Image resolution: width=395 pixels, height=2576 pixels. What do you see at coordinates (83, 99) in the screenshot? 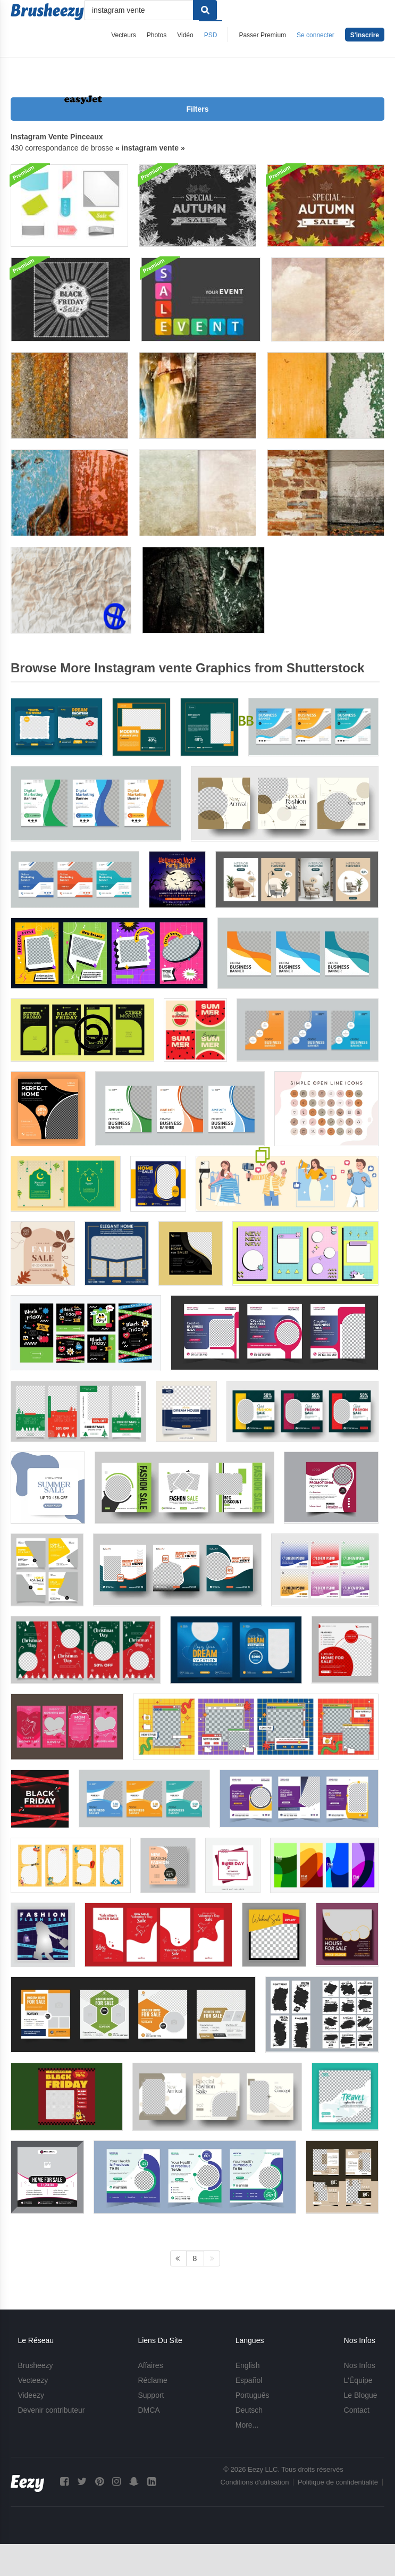
I see `easyJet airline app or website` at bounding box center [83, 99].